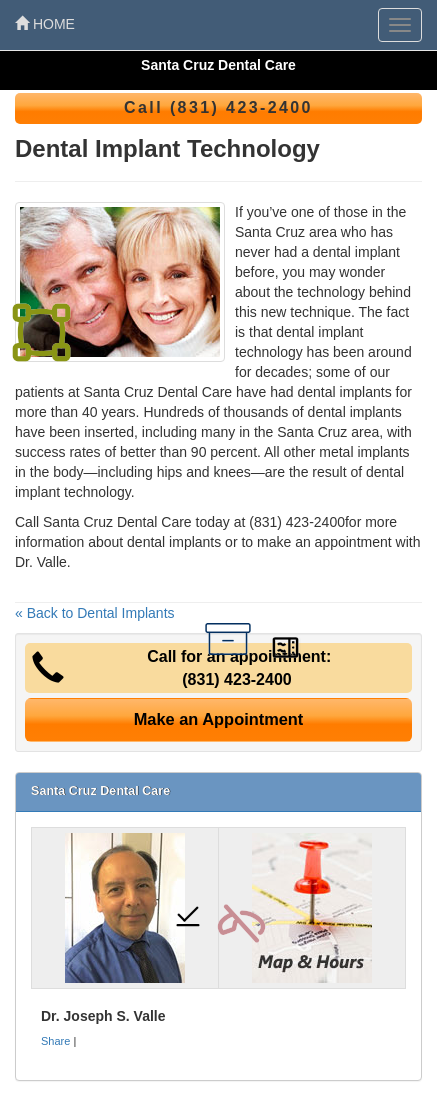 The height and width of the screenshot is (1111, 437). Describe the element at coordinates (41, 332) in the screenshot. I see `adjust vector shape boundaries` at that location.